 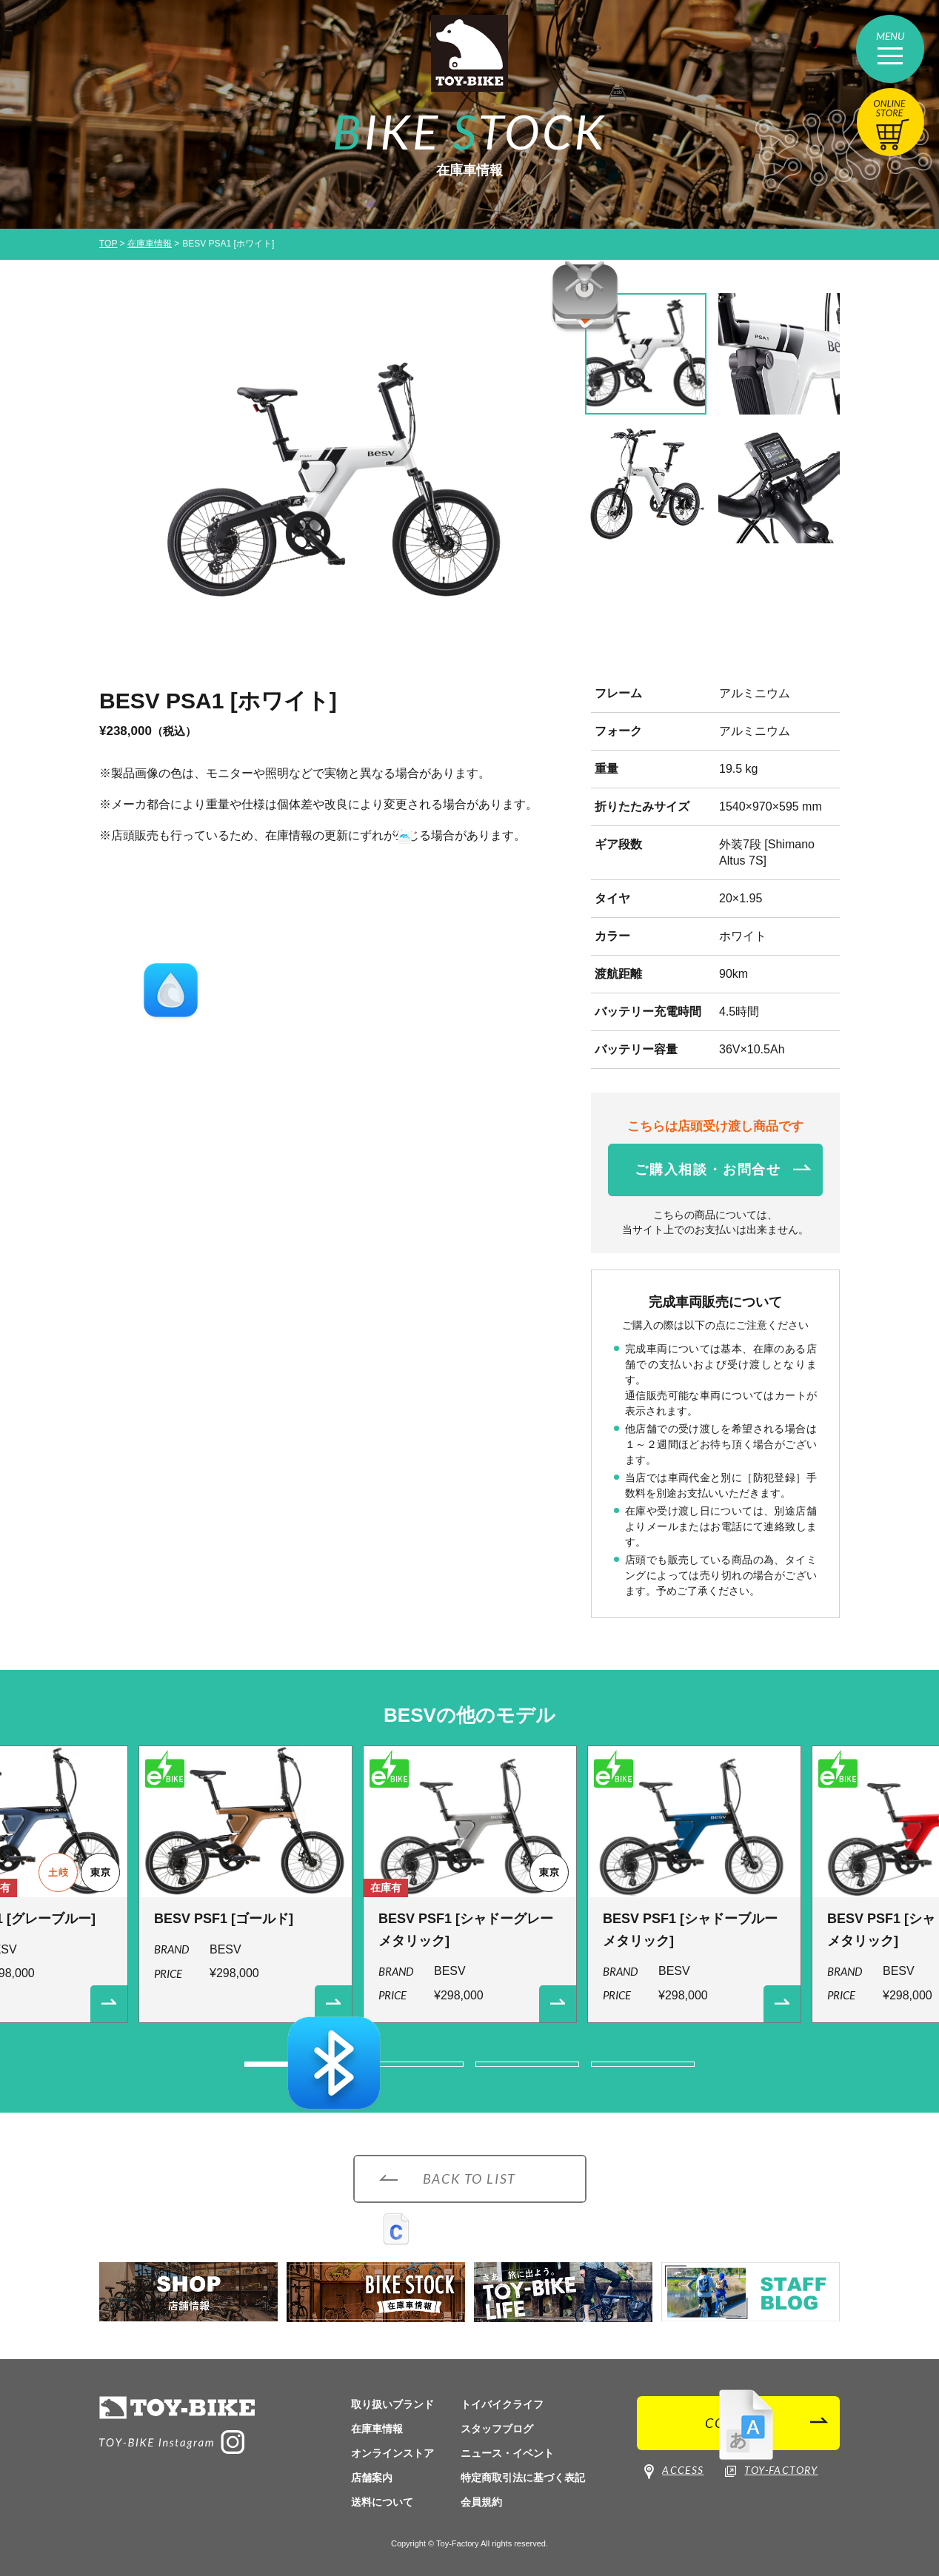 What do you see at coordinates (396, 2229) in the screenshot?
I see `a C programming language source file` at bounding box center [396, 2229].